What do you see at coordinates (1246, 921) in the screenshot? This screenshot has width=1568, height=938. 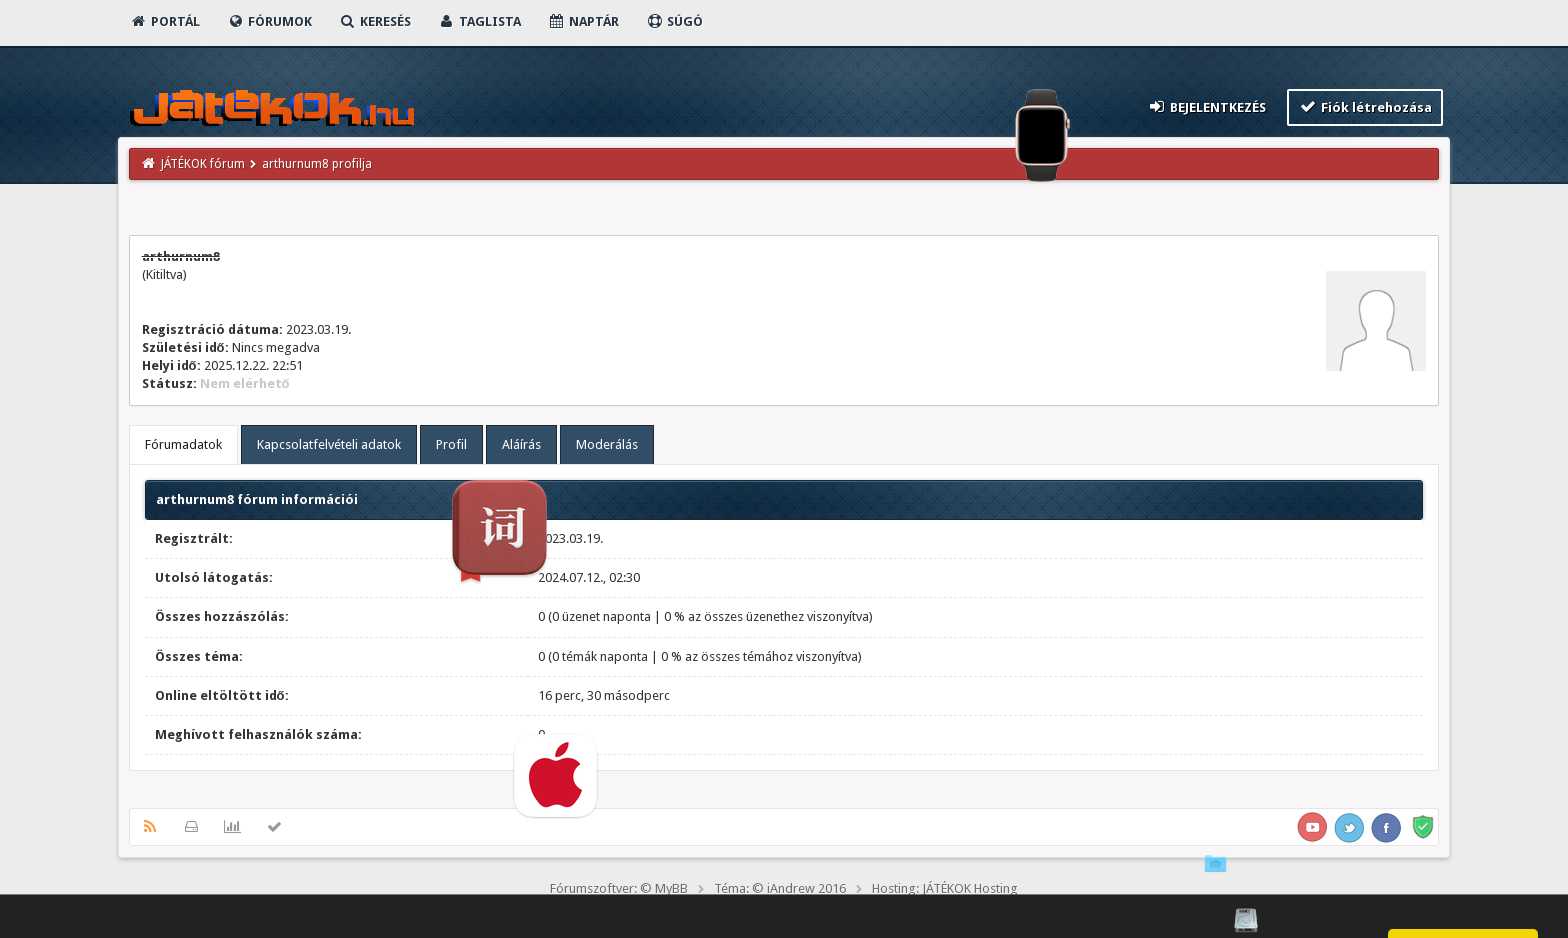 I see `access startup disk settings` at bounding box center [1246, 921].